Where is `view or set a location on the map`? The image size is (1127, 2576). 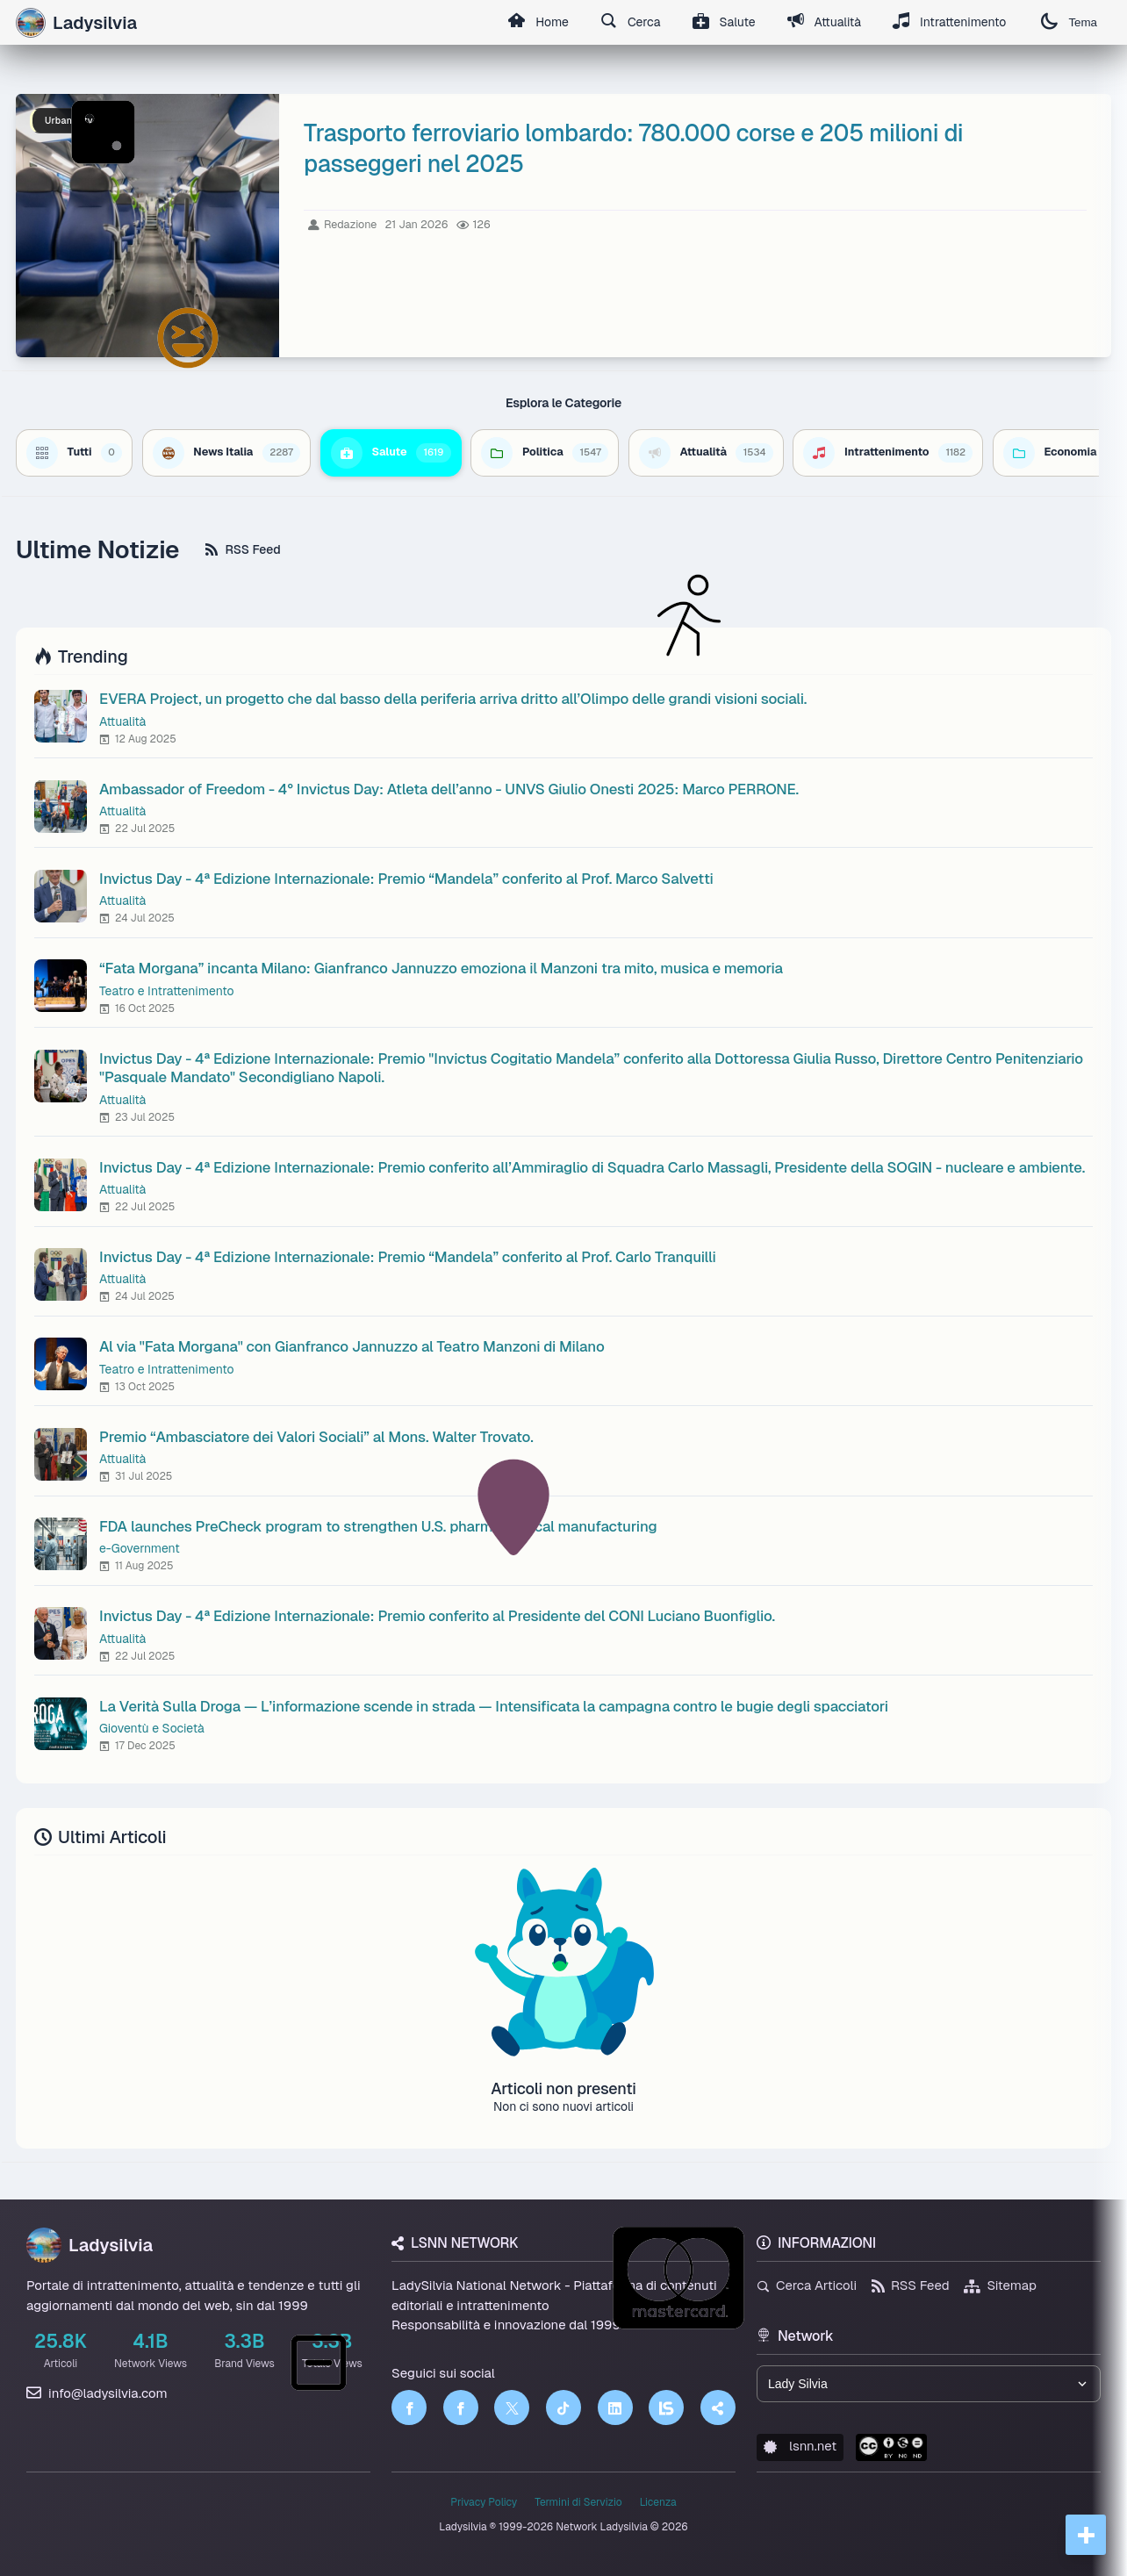 view or set a location on the map is located at coordinates (513, 1507).